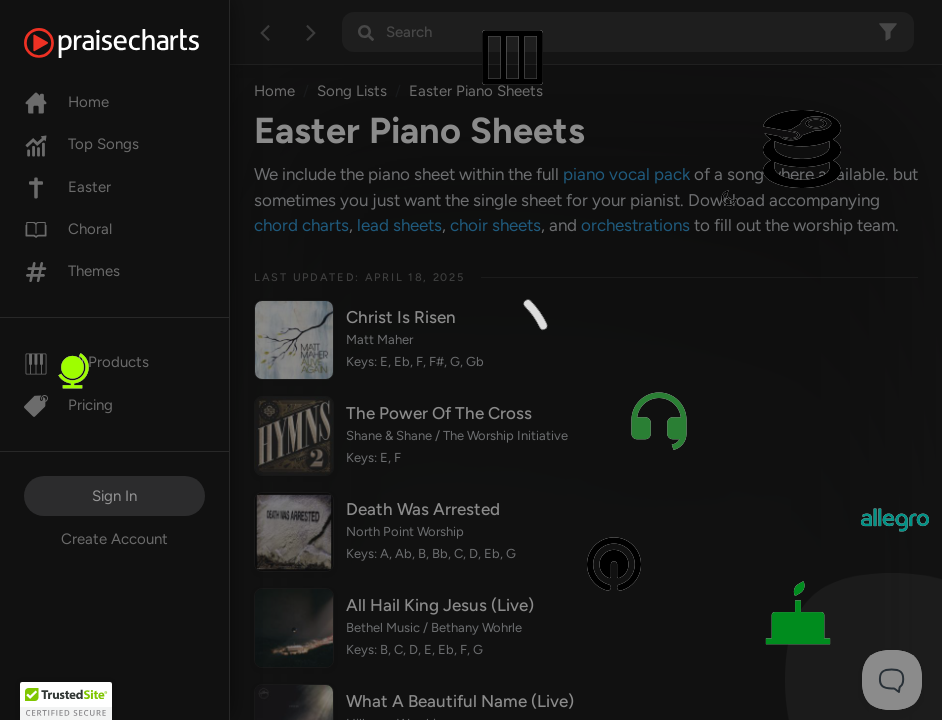  Describe the element at coordinates (614, 564) in the screenshot. I see `open Qwiklabs learning platform` at that location.